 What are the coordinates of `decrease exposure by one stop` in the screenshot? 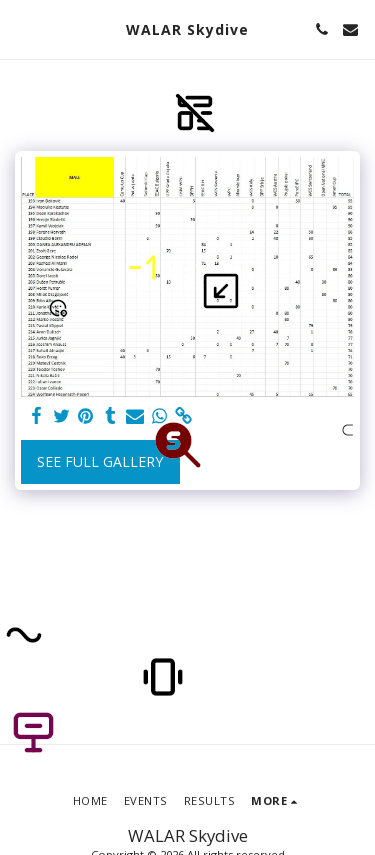 It's located at (144, 267).